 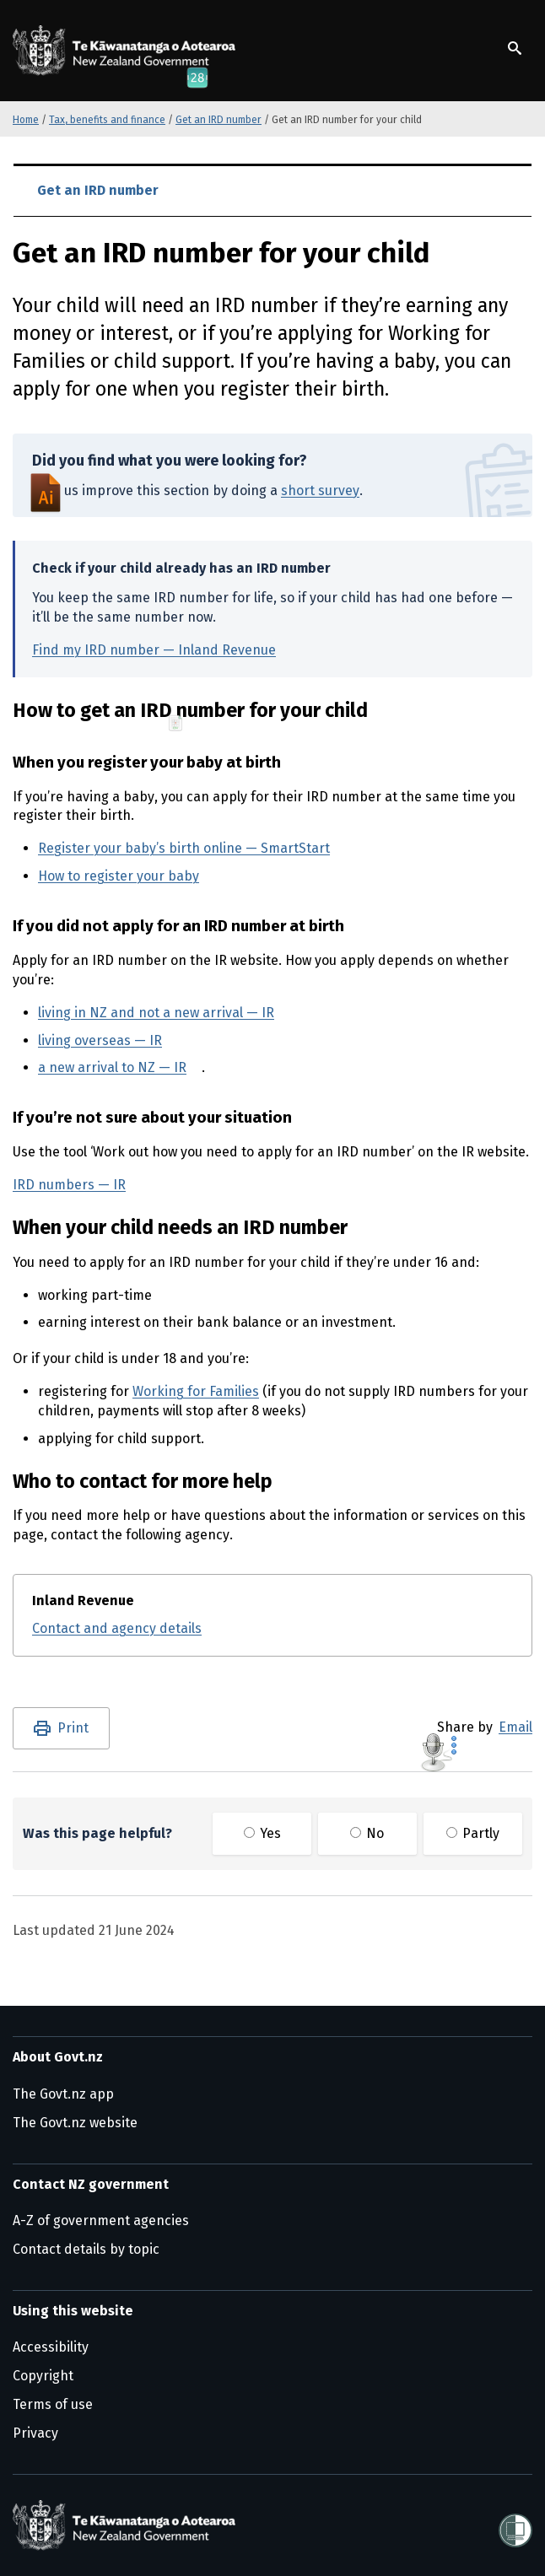 What do you see at coordinates (46, 493) in the screenshot?
I see `open an Adobe Illustrator file` at bounding box center [46, 493].